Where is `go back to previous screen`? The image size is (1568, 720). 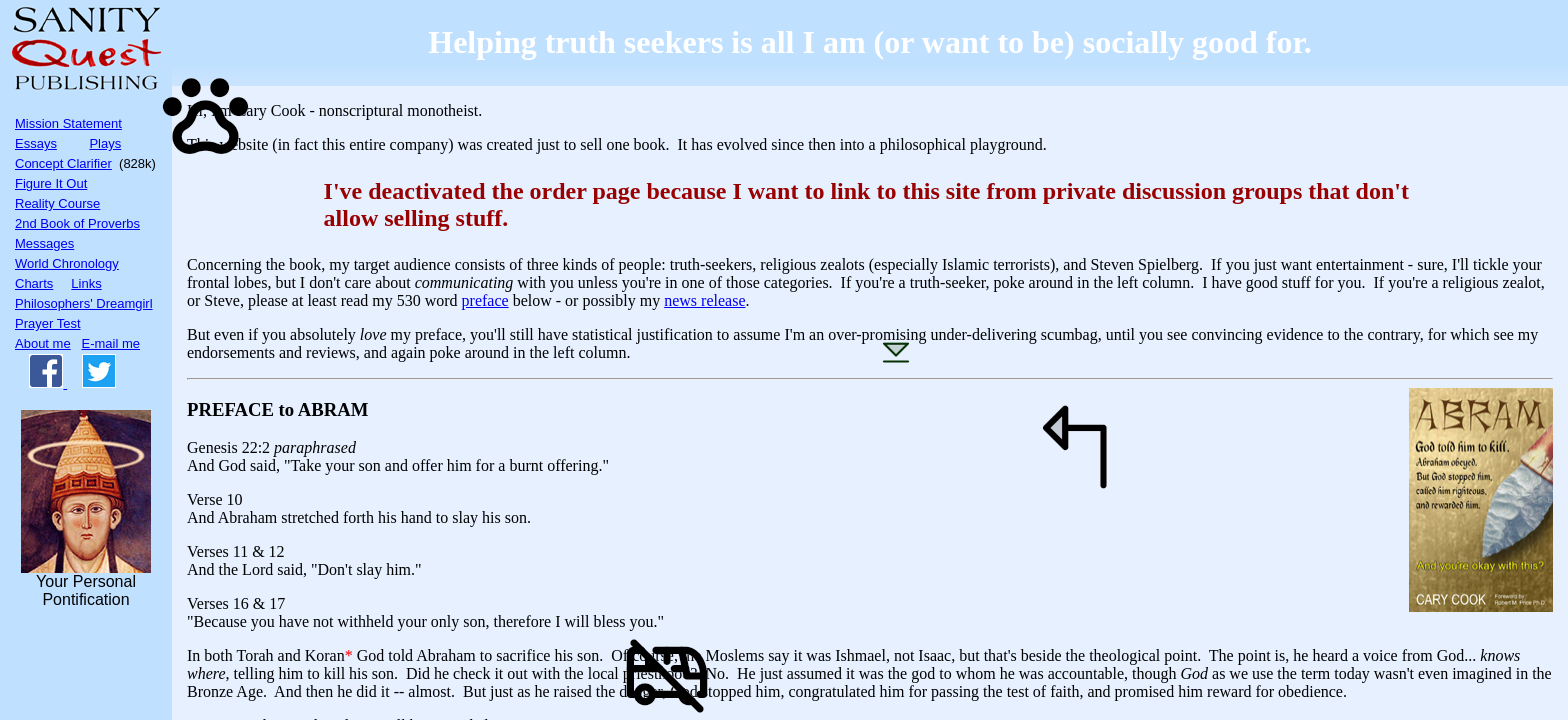
go back to previous screen is located at coordinates (1078, 447).